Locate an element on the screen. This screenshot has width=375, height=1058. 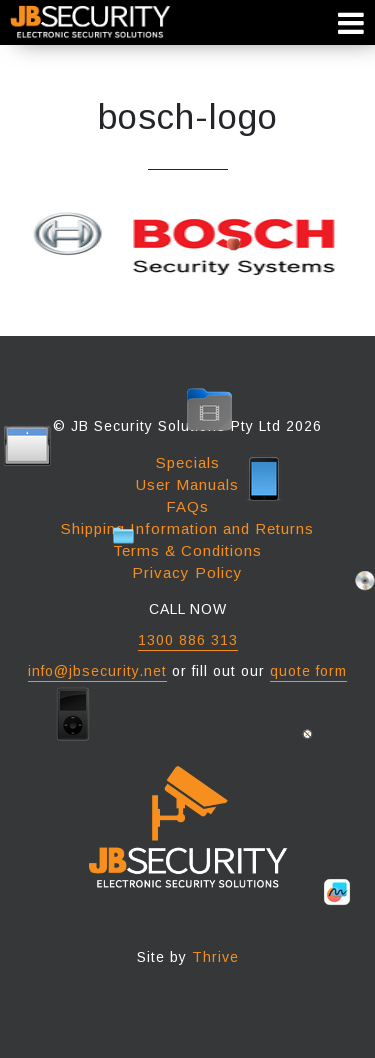
open folder to view contents is located at coordinates (123, 535).